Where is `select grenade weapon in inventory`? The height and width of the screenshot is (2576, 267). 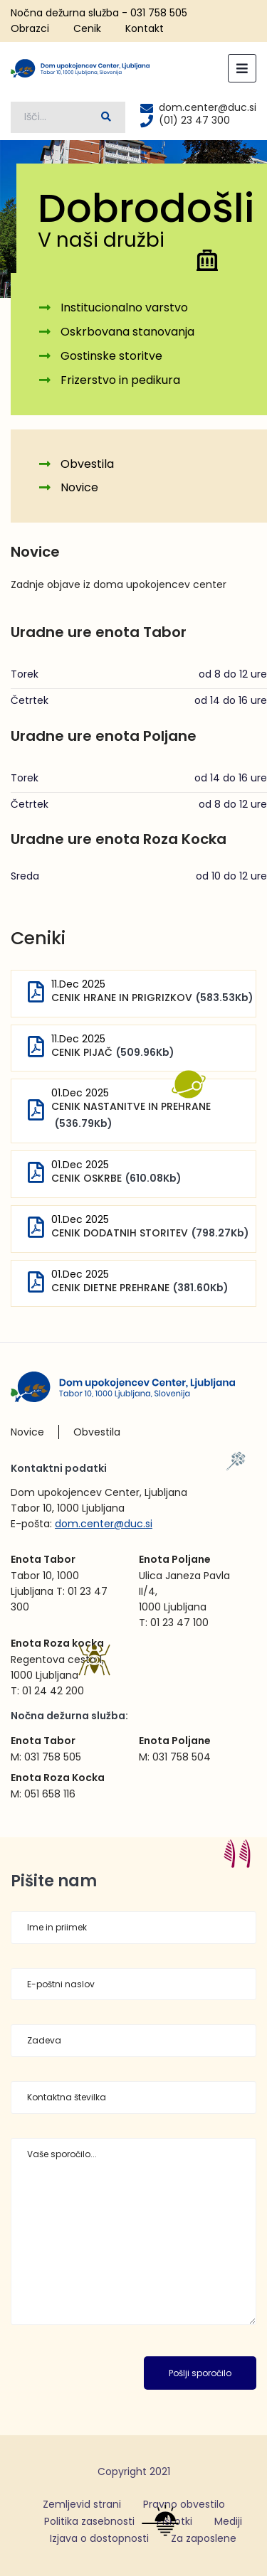 select grenade weapon in inventory is located at coordinates (236, 1461).